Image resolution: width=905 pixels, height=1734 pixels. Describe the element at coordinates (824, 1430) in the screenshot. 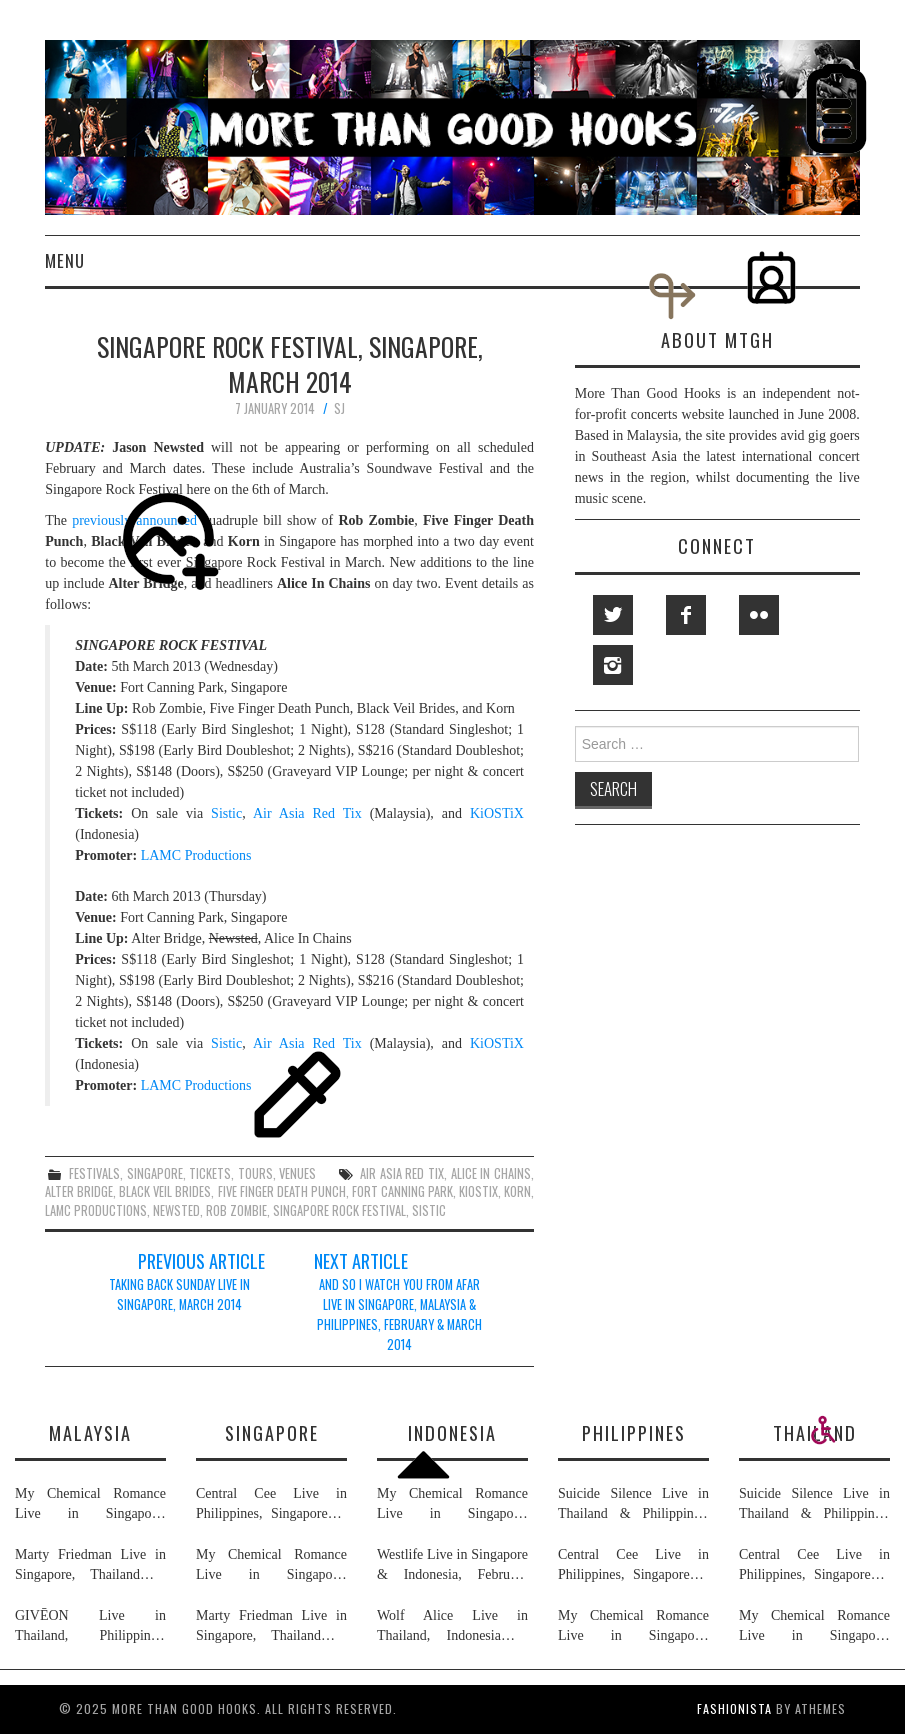

I see `accessibility options or settings` at that location.